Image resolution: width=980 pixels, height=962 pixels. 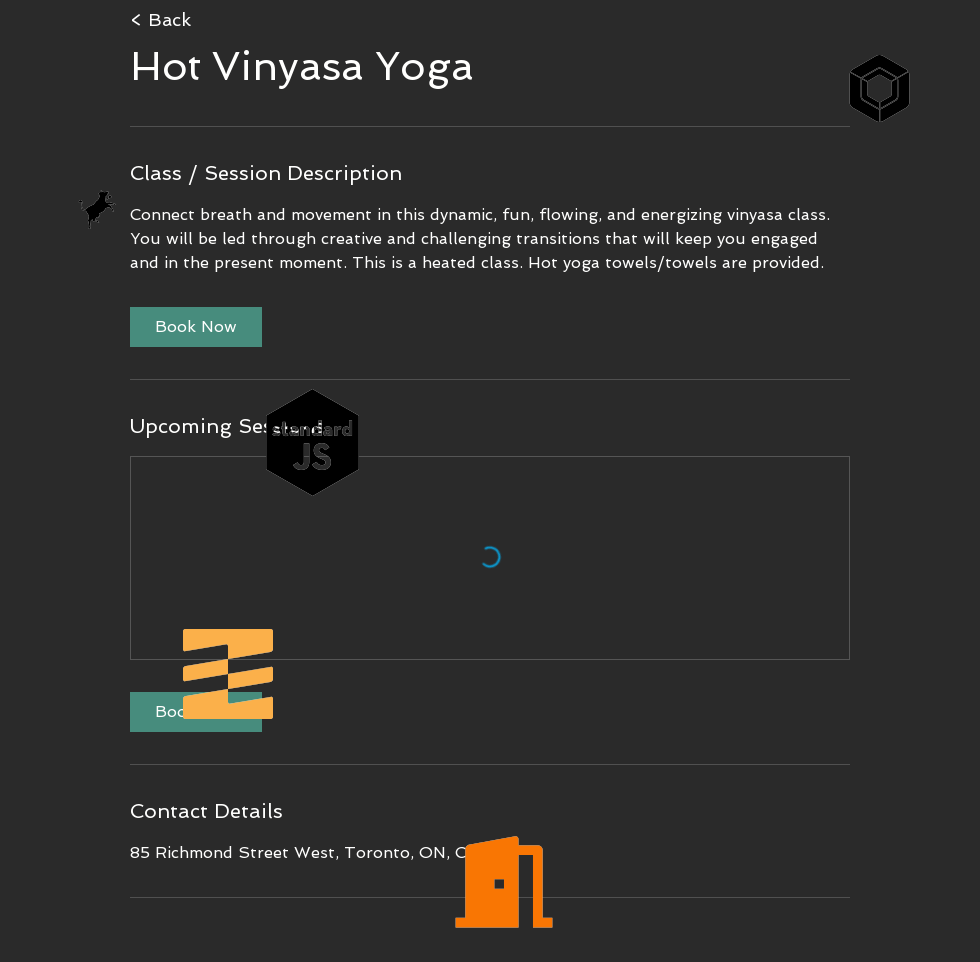 I want to click on indicates the app uses Jetpack Compose, so click(x=879, y=88).